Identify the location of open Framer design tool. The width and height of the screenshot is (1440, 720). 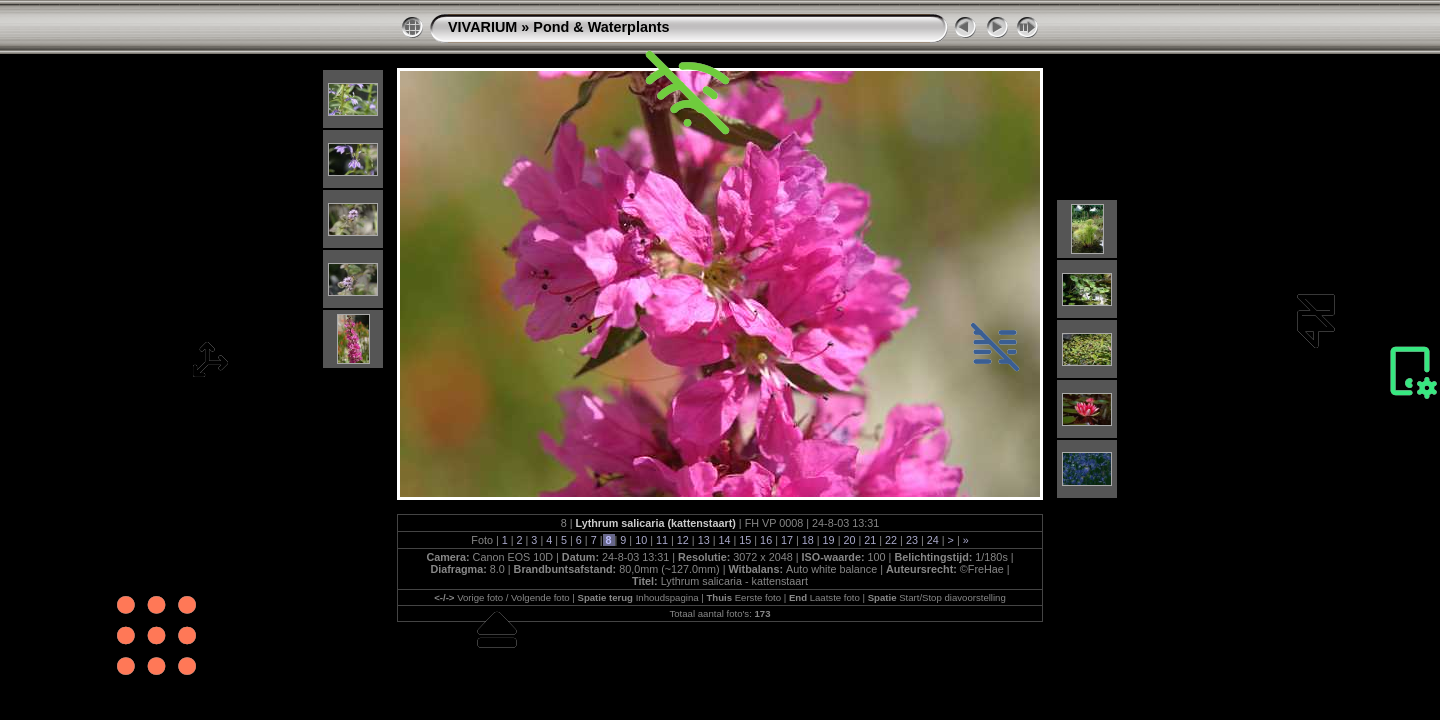
(1316, 320).